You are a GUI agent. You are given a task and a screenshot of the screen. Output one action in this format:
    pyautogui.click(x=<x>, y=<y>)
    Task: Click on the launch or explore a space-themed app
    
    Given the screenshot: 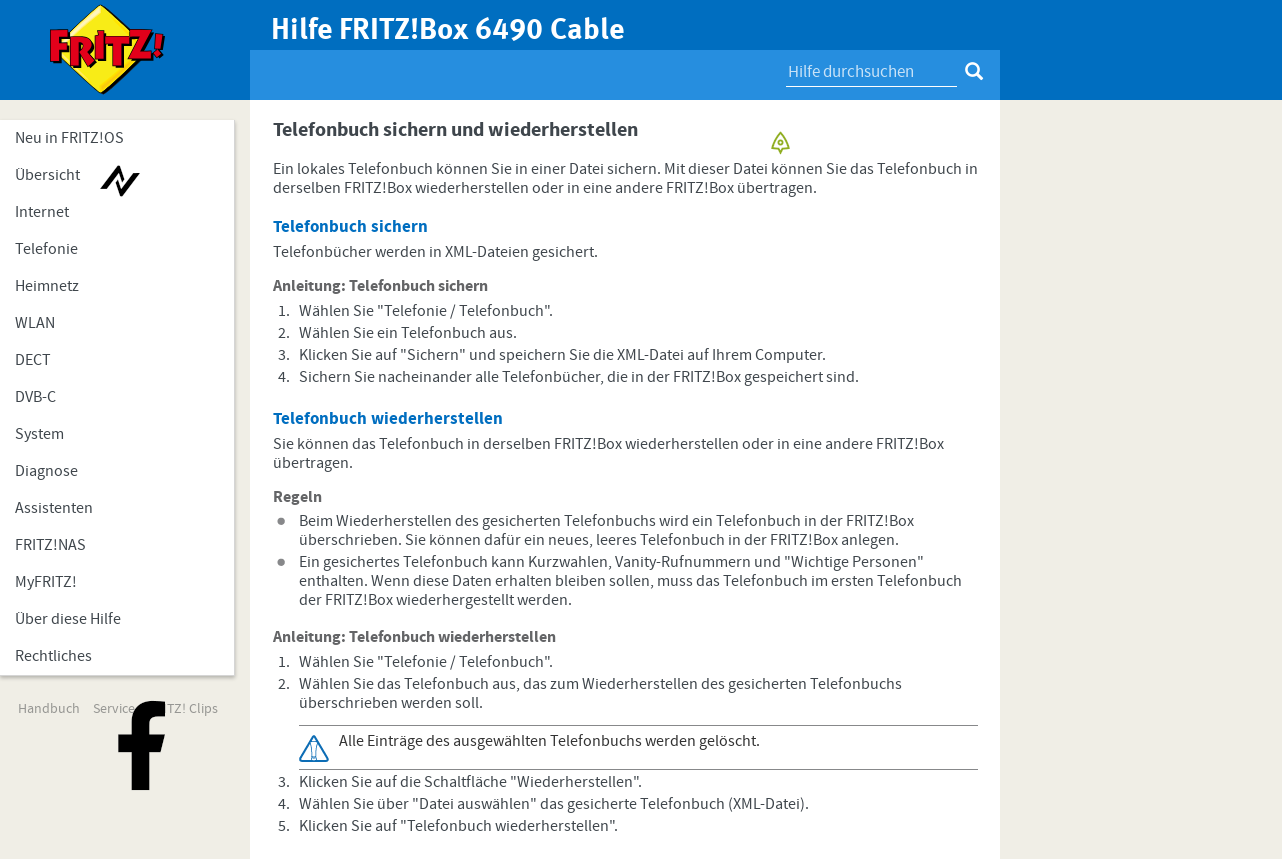 What is the action you would take?
    pyautogui.click(x=780, y=142)
    